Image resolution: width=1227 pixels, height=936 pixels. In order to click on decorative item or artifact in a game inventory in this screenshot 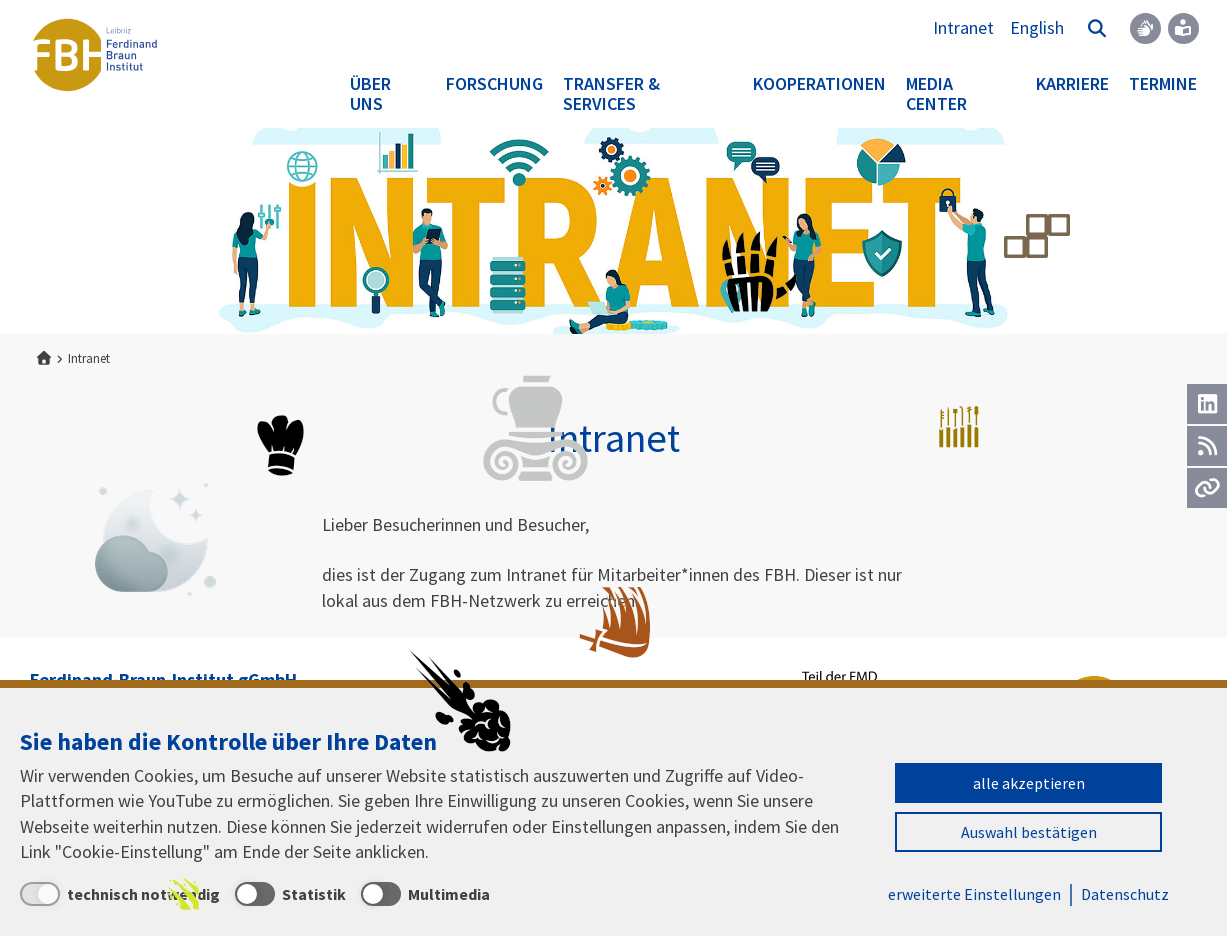, I will do `click(535, 427)`.